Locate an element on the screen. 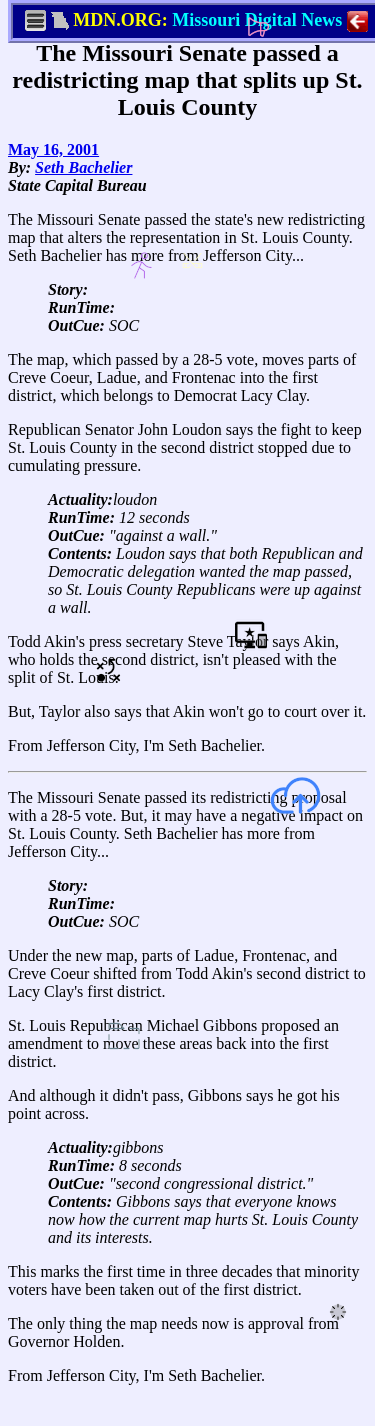 This screenshot has height=1426, width=375. make an announcement or broadcast is located at coordinates (257, 27).